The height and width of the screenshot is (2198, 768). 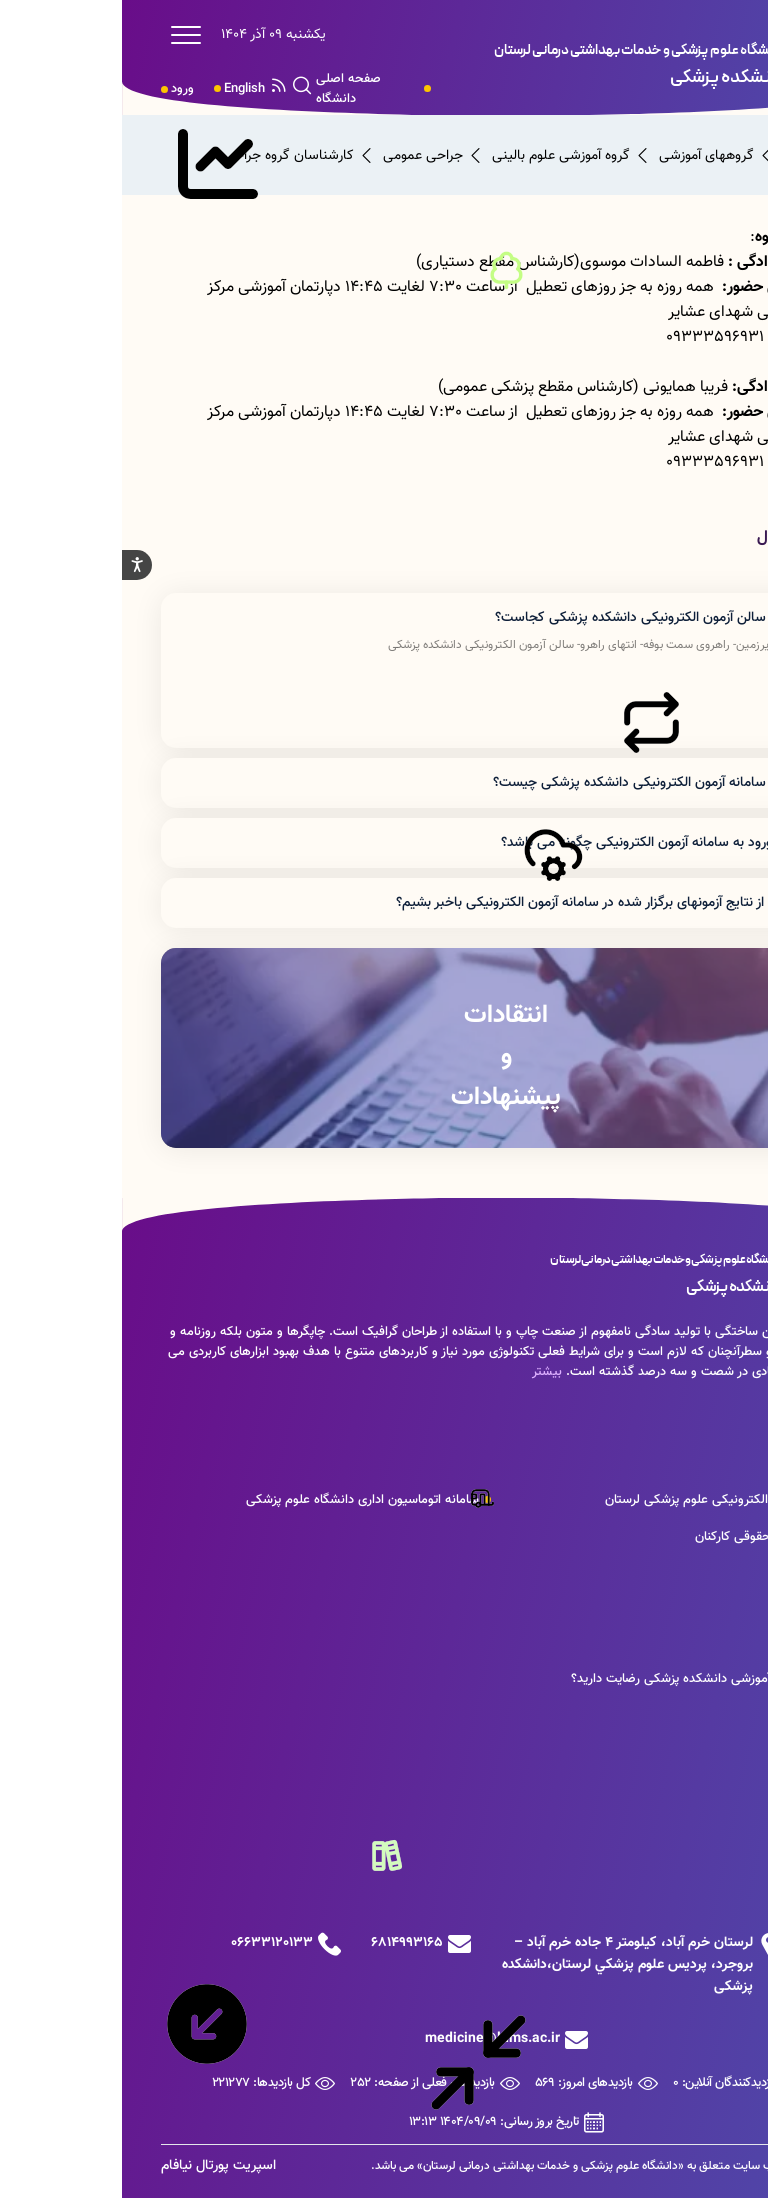 What do you see at coordinates (506, 269) in the screenshot?
I see `view parks or nature areas on a map` at bounding box center [506, 269].